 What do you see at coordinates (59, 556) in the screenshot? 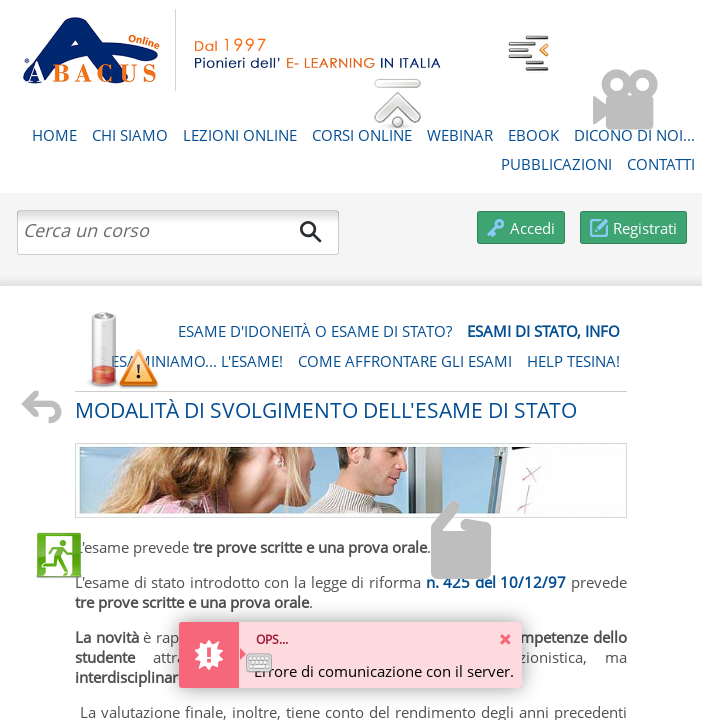
I see `log out of your account` at bounding box center [59, 556].